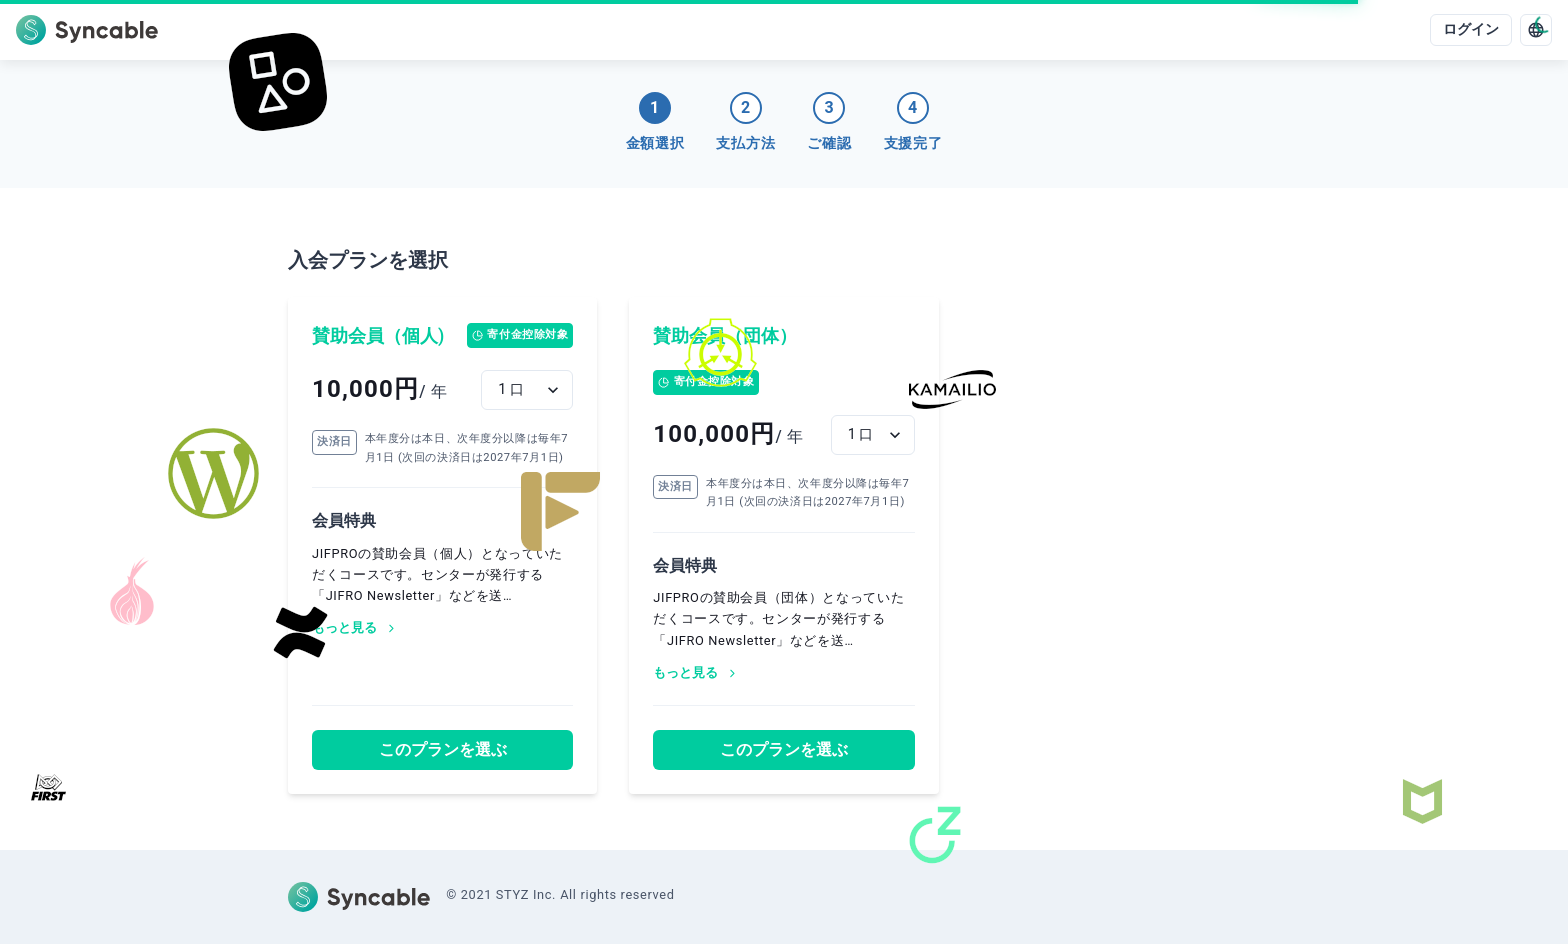  What do you see at coordinates (300, 632) in the screenshot?
I see `open Confluence workspace` at bounding box center [300, 632].